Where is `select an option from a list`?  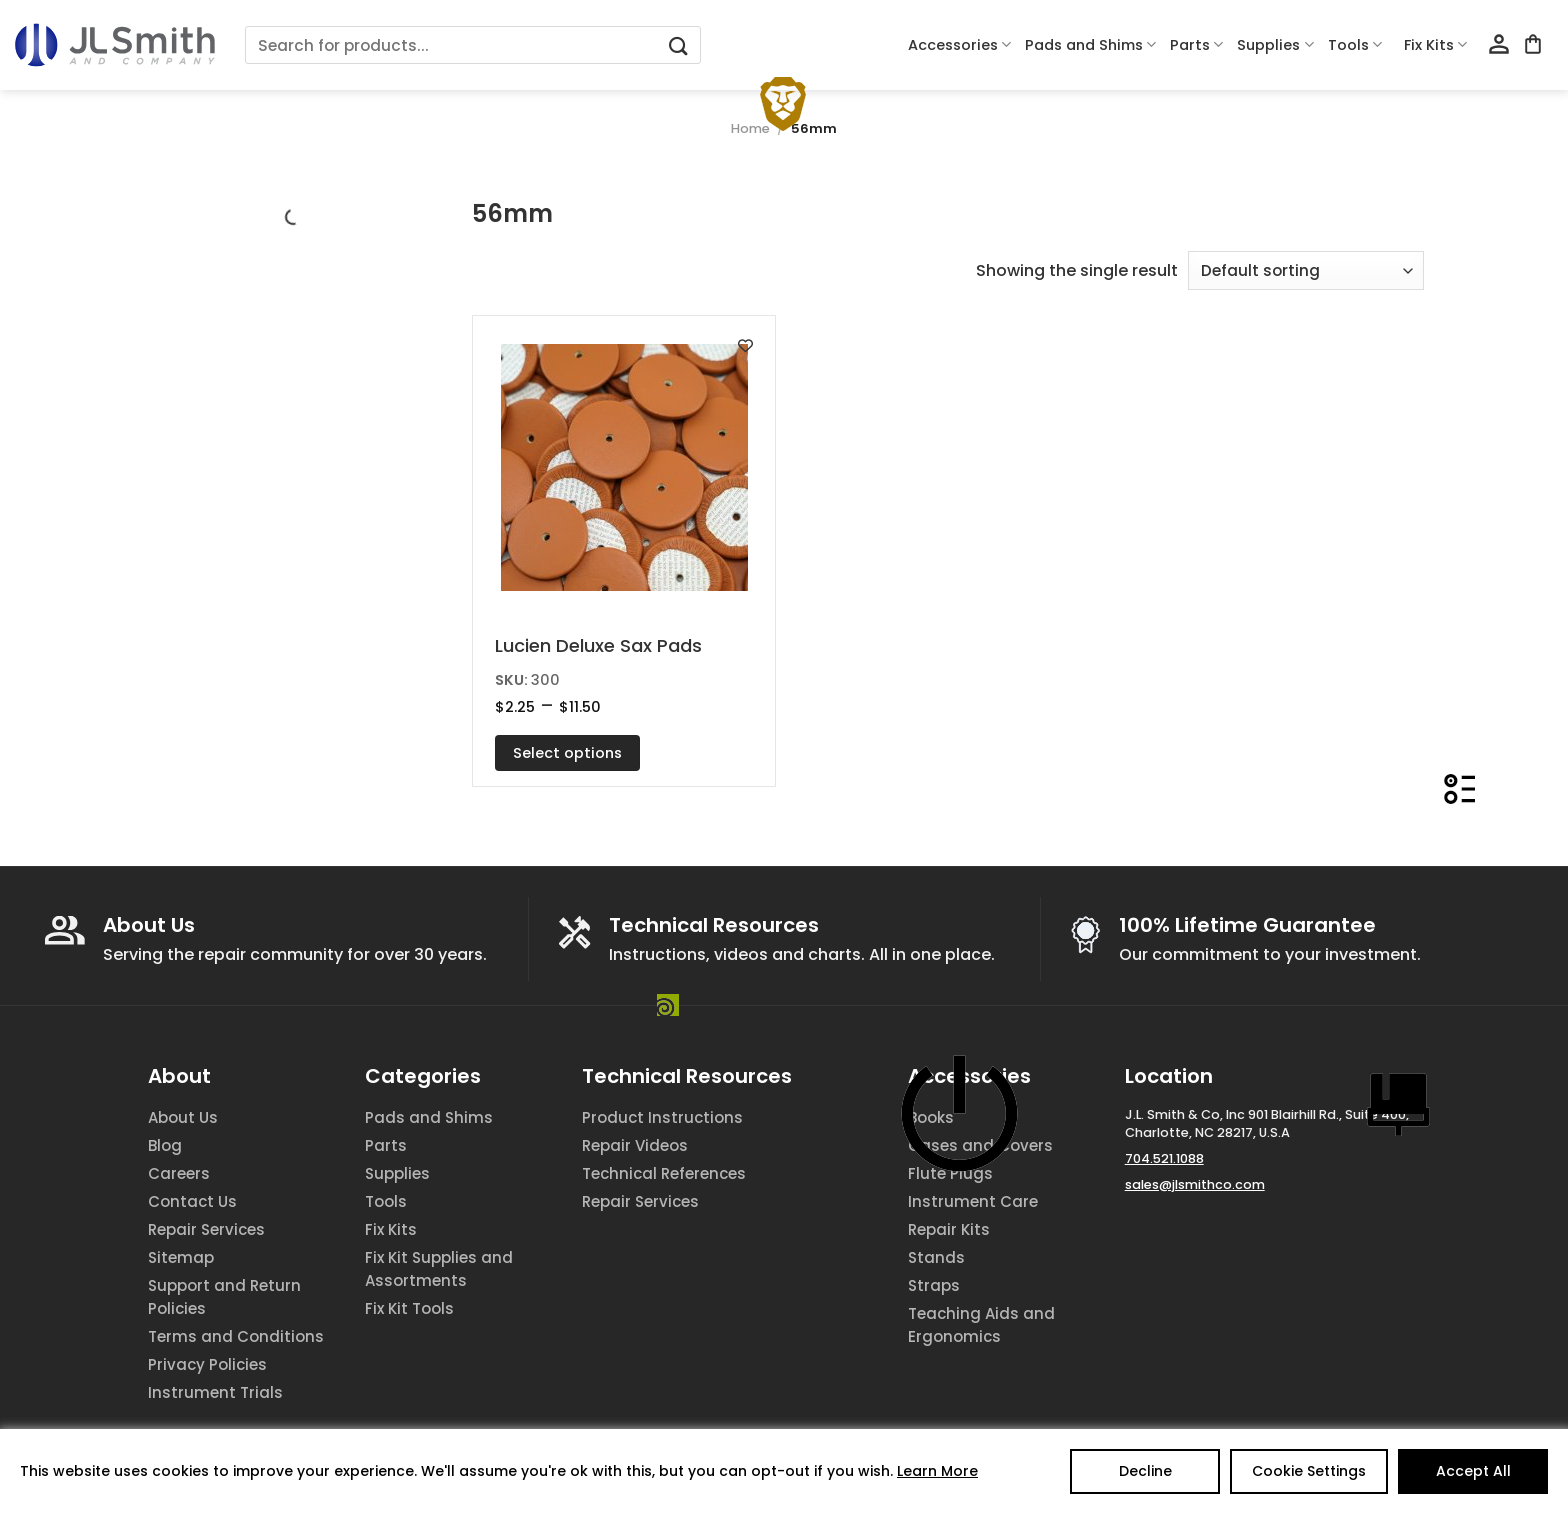
select an option from a list is located at coordinates (1460, 789).